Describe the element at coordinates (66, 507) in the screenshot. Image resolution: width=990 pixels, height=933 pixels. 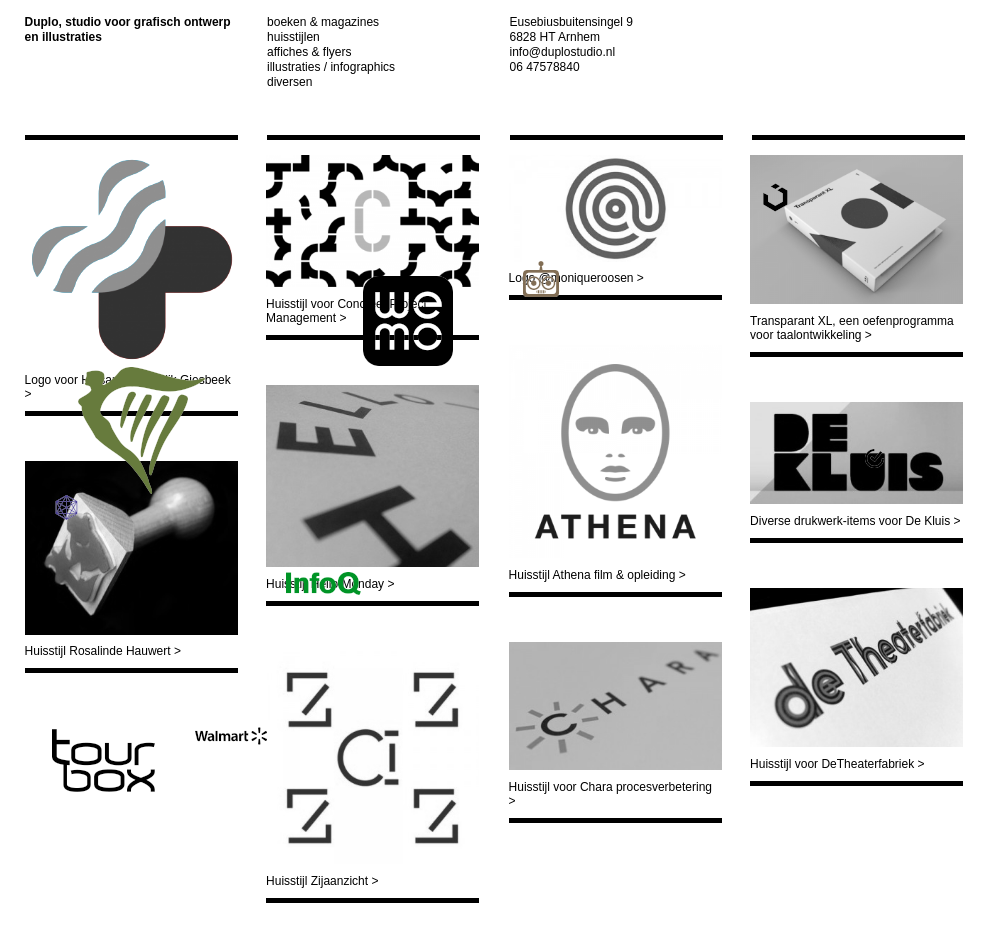
I see `OpenJS Foundation logo` at that location.